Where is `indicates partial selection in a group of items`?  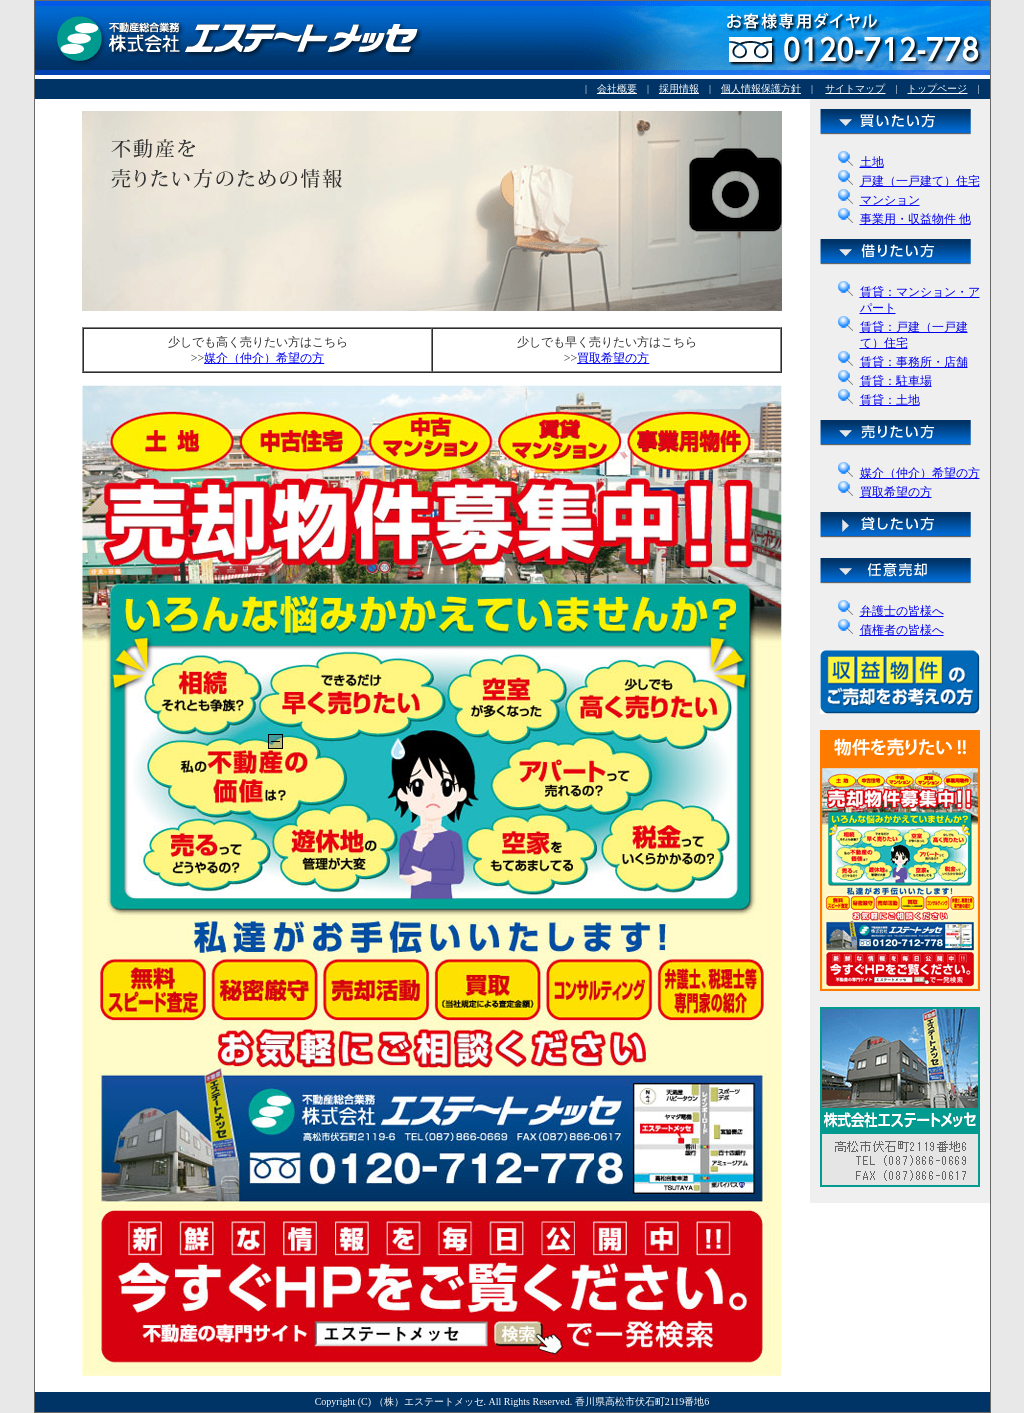
indicates partial selection in a group of items is located at coordinates (275, 741).